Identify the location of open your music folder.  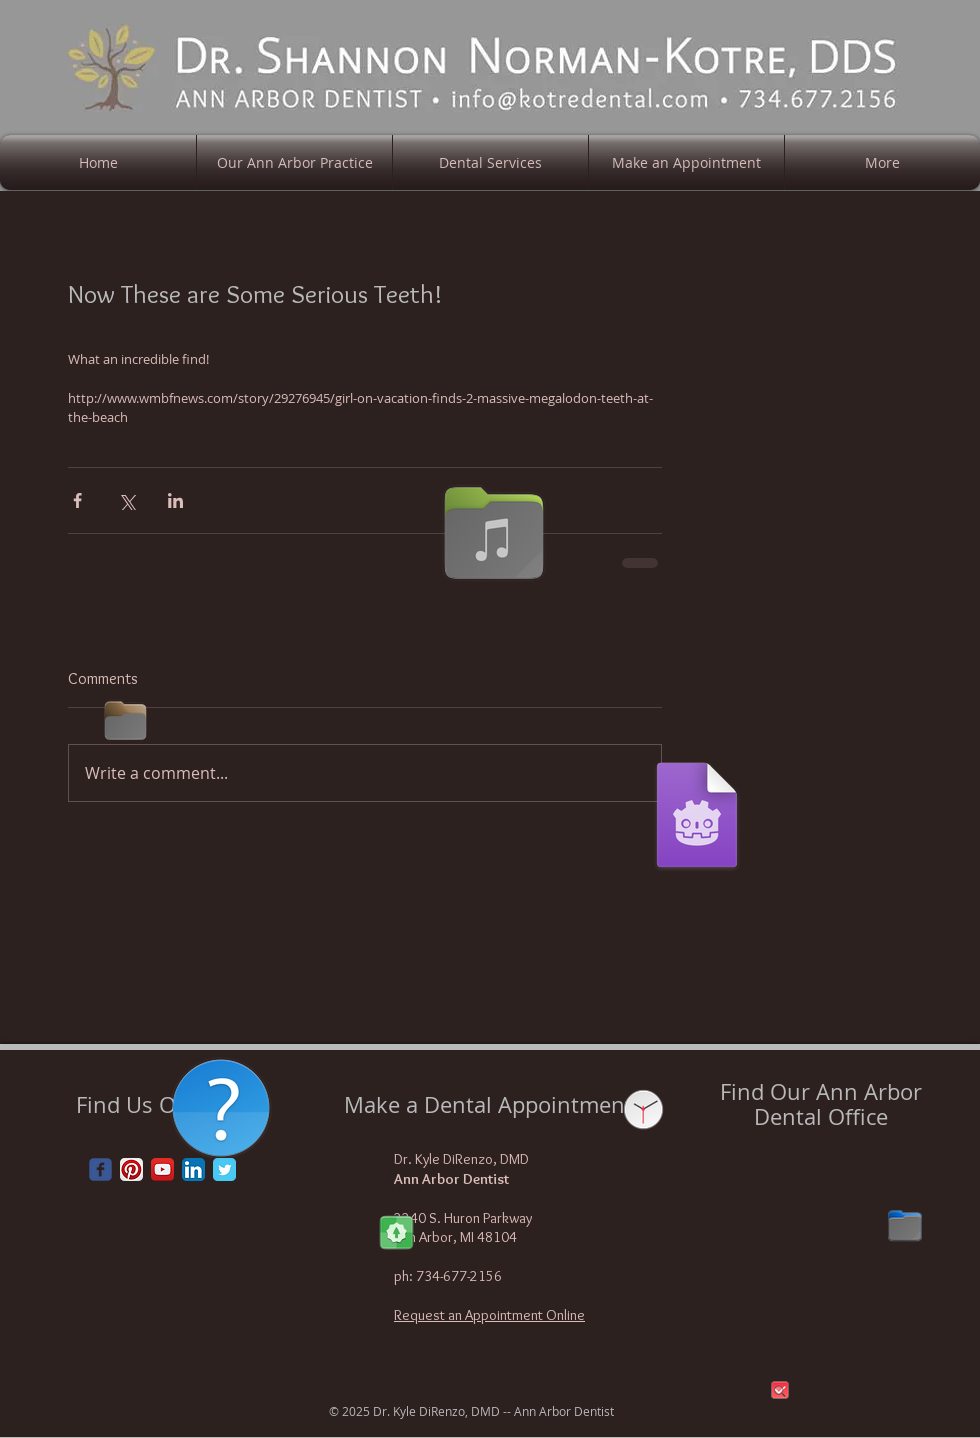
(494, 533).